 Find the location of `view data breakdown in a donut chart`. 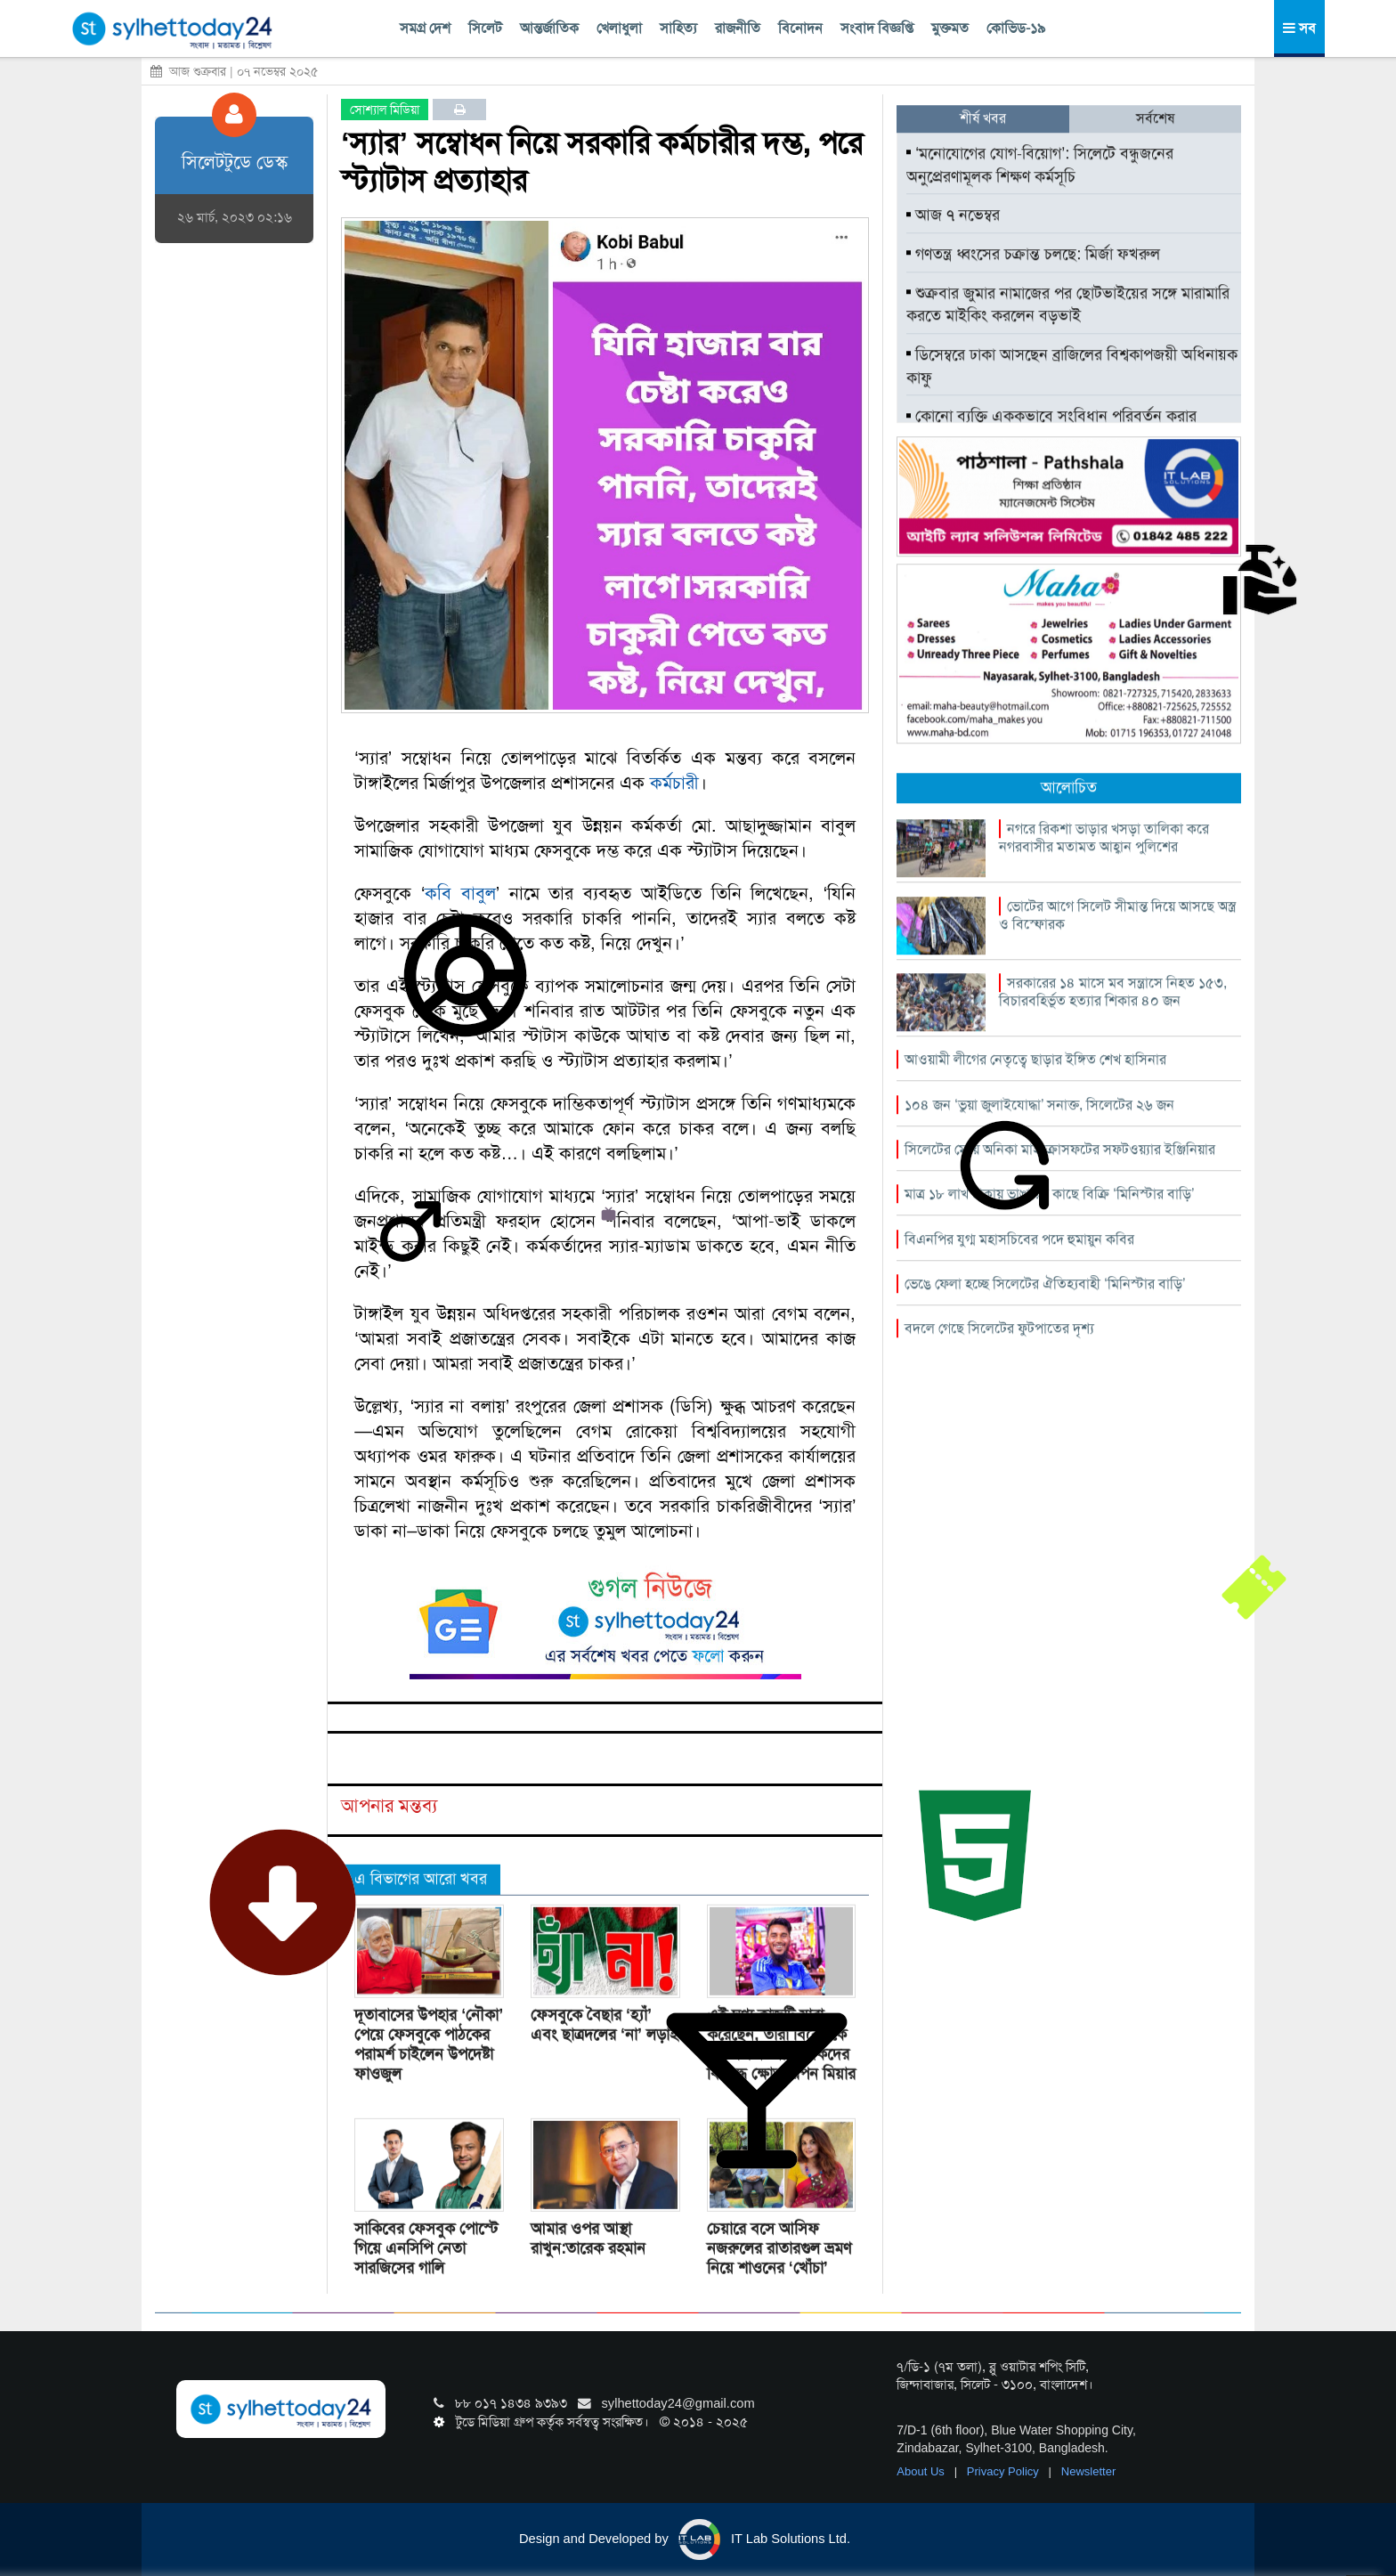

view data breakdown in a donut chart is located at coordinates (465, 975).